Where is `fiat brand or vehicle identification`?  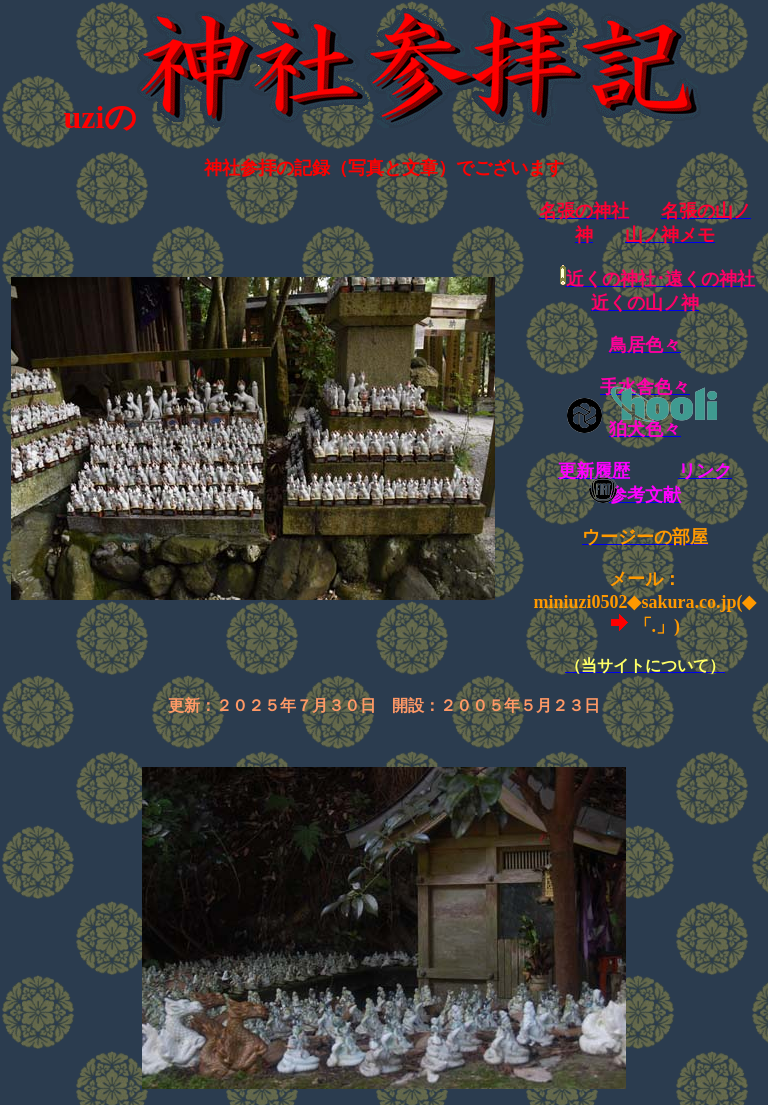
fiat brand or vehicle identification is located at coordinates (603, 489).